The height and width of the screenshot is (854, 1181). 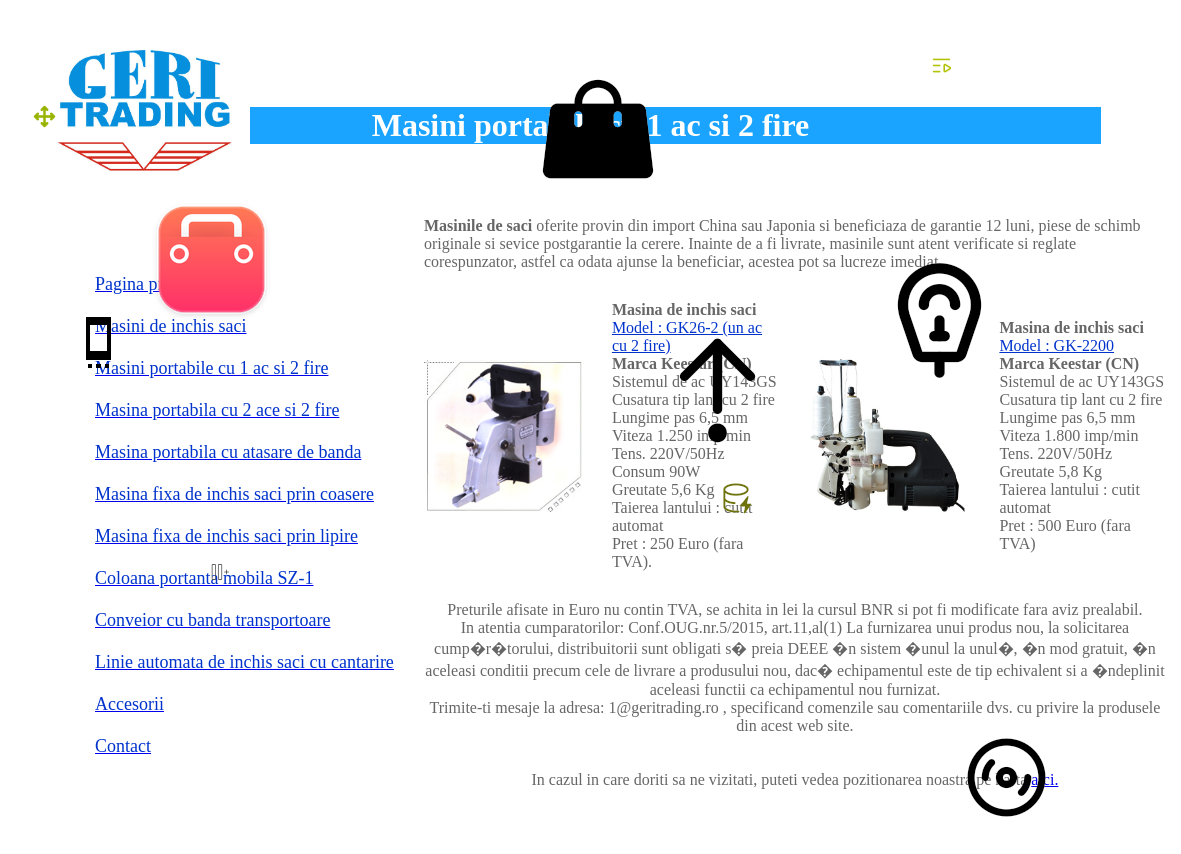 What do you see at coordinates (44, 116) in the screenshot?
I see `move or reposition an element` at bounding box center [44, 116].